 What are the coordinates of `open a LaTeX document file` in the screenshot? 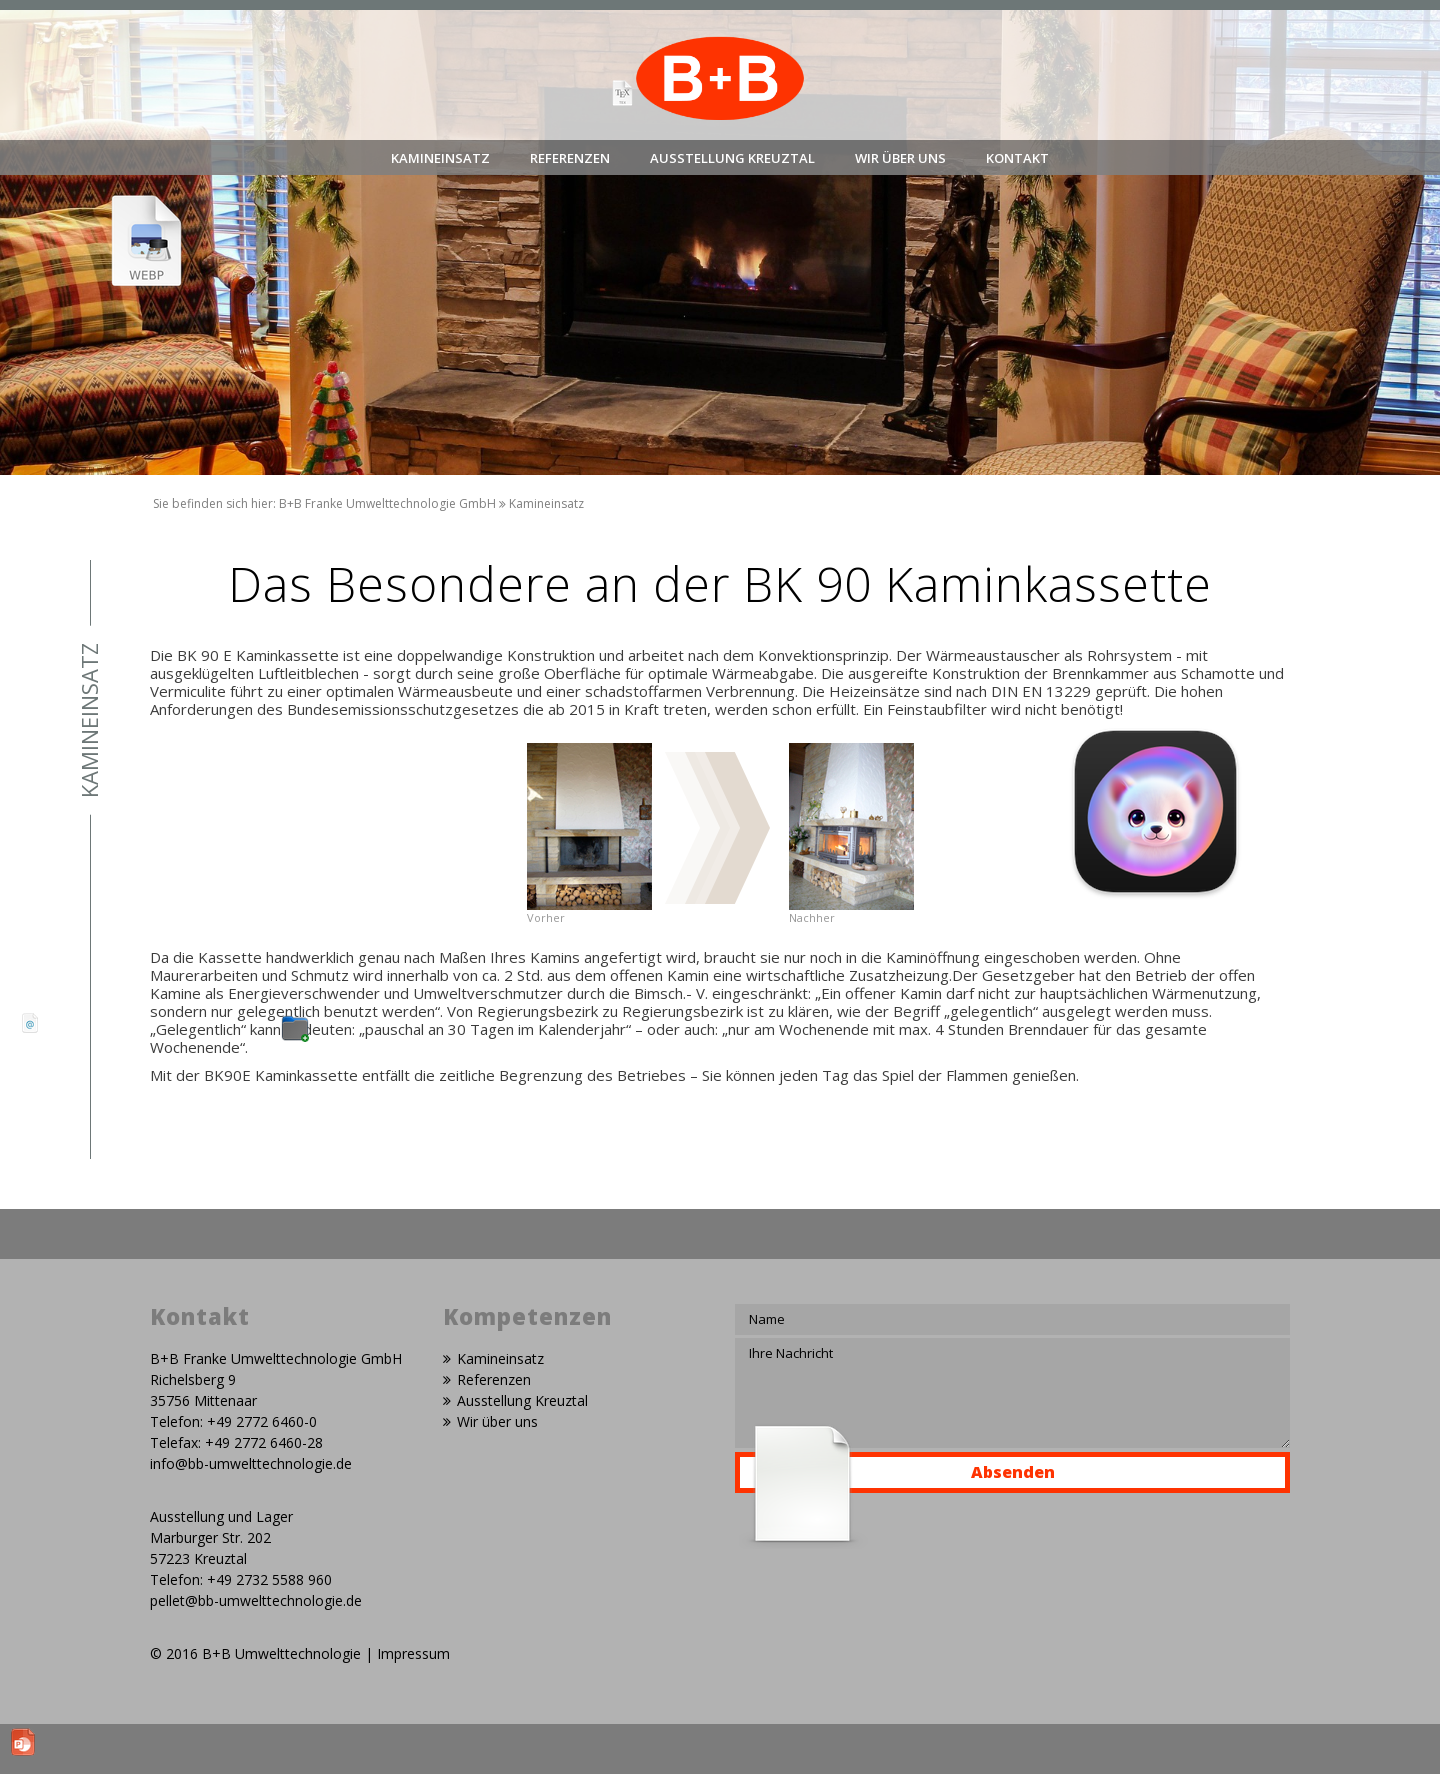 It's located at (622, 93).